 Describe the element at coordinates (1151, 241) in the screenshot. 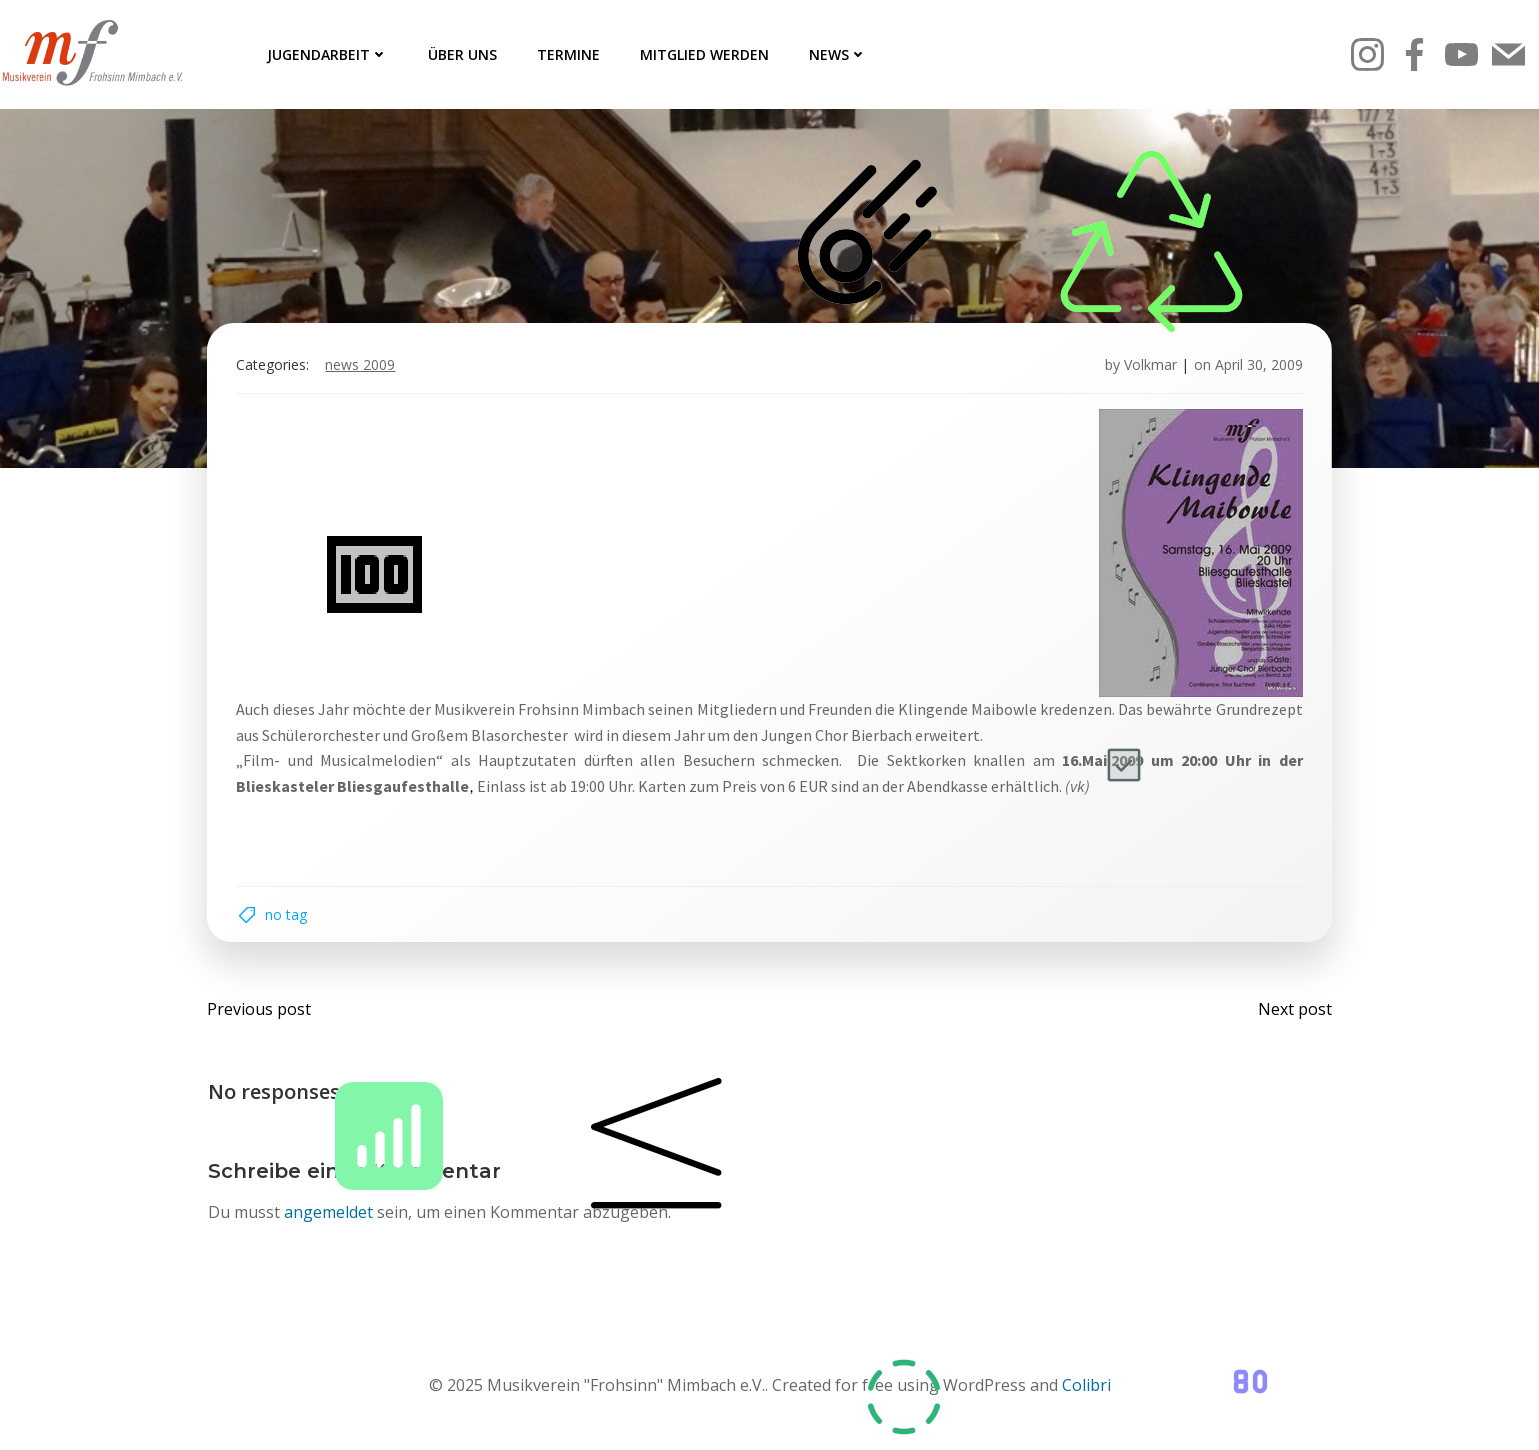

I see `recycle or move item to trash` at that location.